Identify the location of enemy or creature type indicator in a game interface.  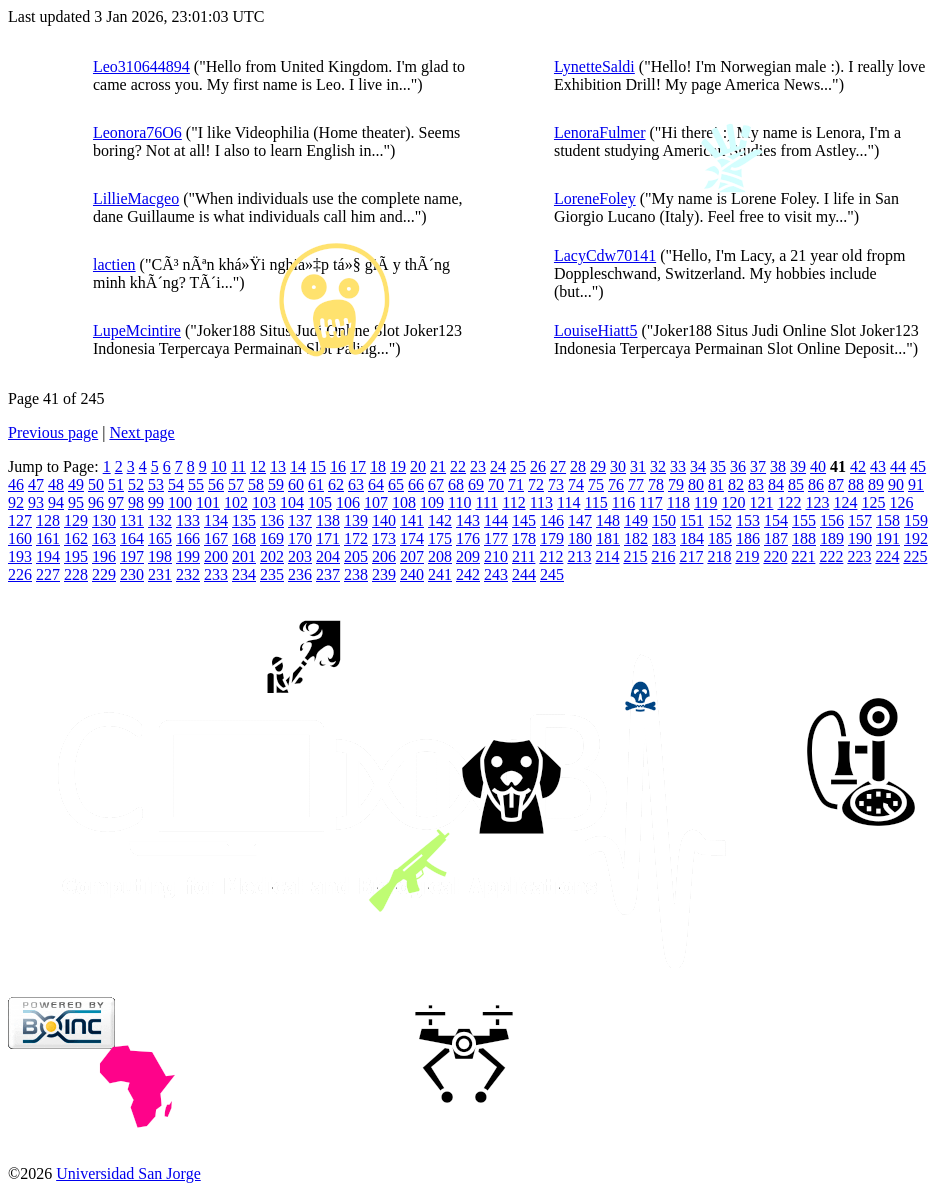
(640, 696).